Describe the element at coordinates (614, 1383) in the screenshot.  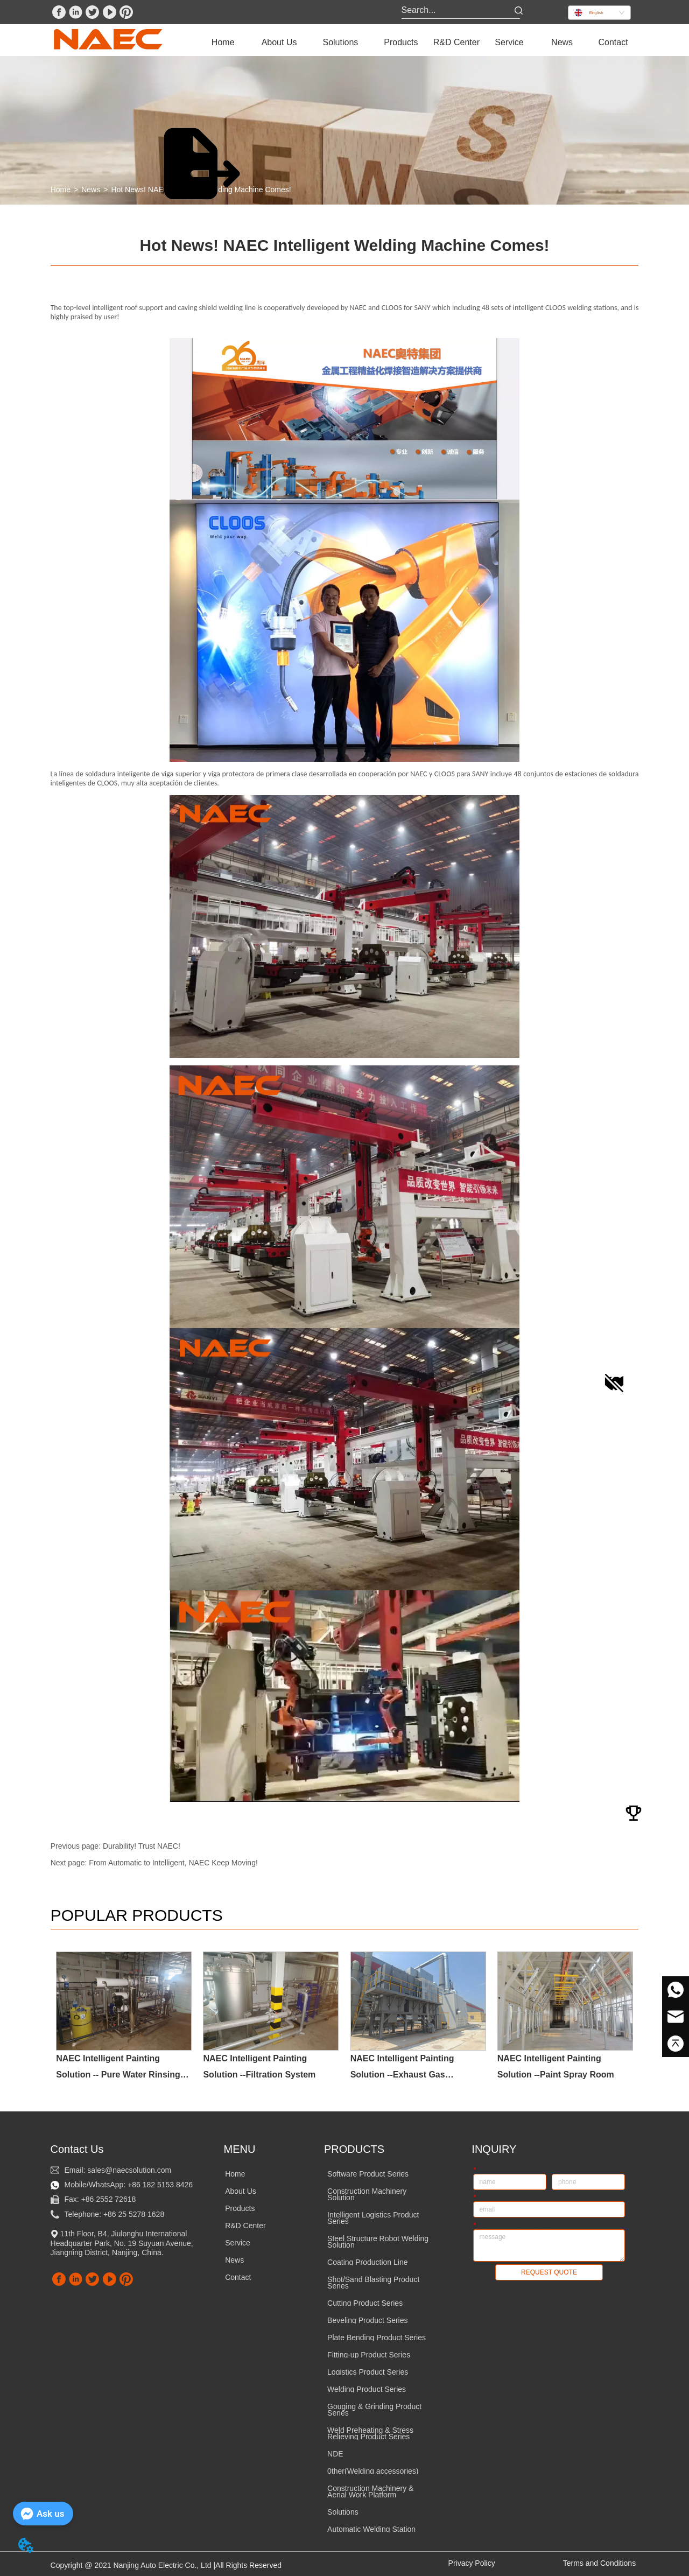
I see `indicates a canceled or declined agreement` at that location.